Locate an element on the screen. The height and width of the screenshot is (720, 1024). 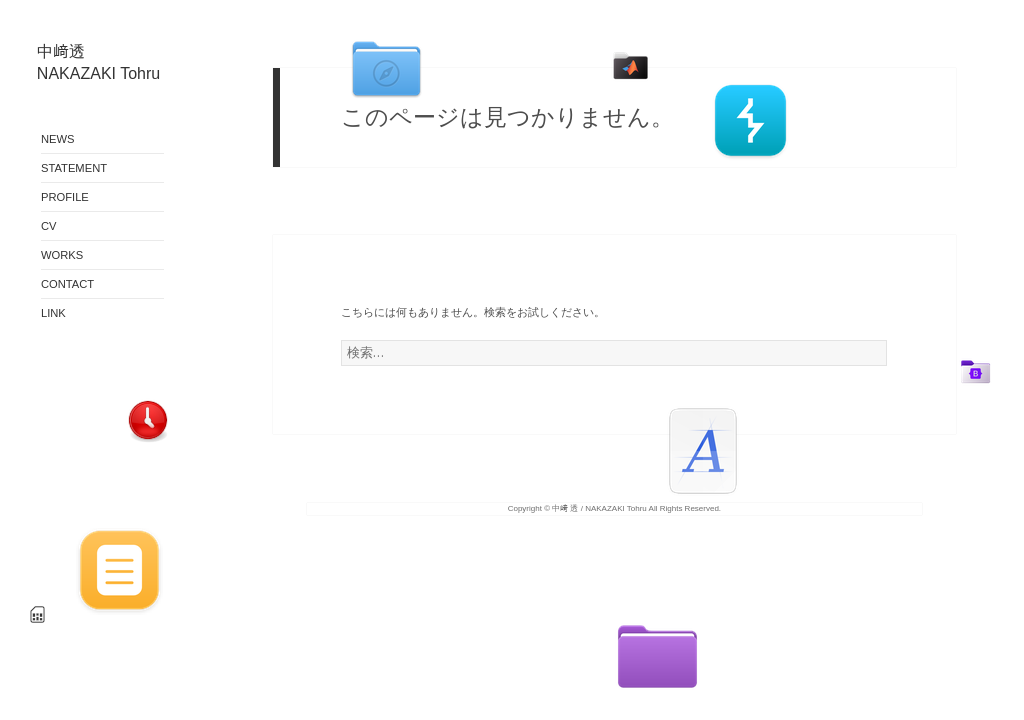
open a folder to view its contents is located at coordinates (657, 656).